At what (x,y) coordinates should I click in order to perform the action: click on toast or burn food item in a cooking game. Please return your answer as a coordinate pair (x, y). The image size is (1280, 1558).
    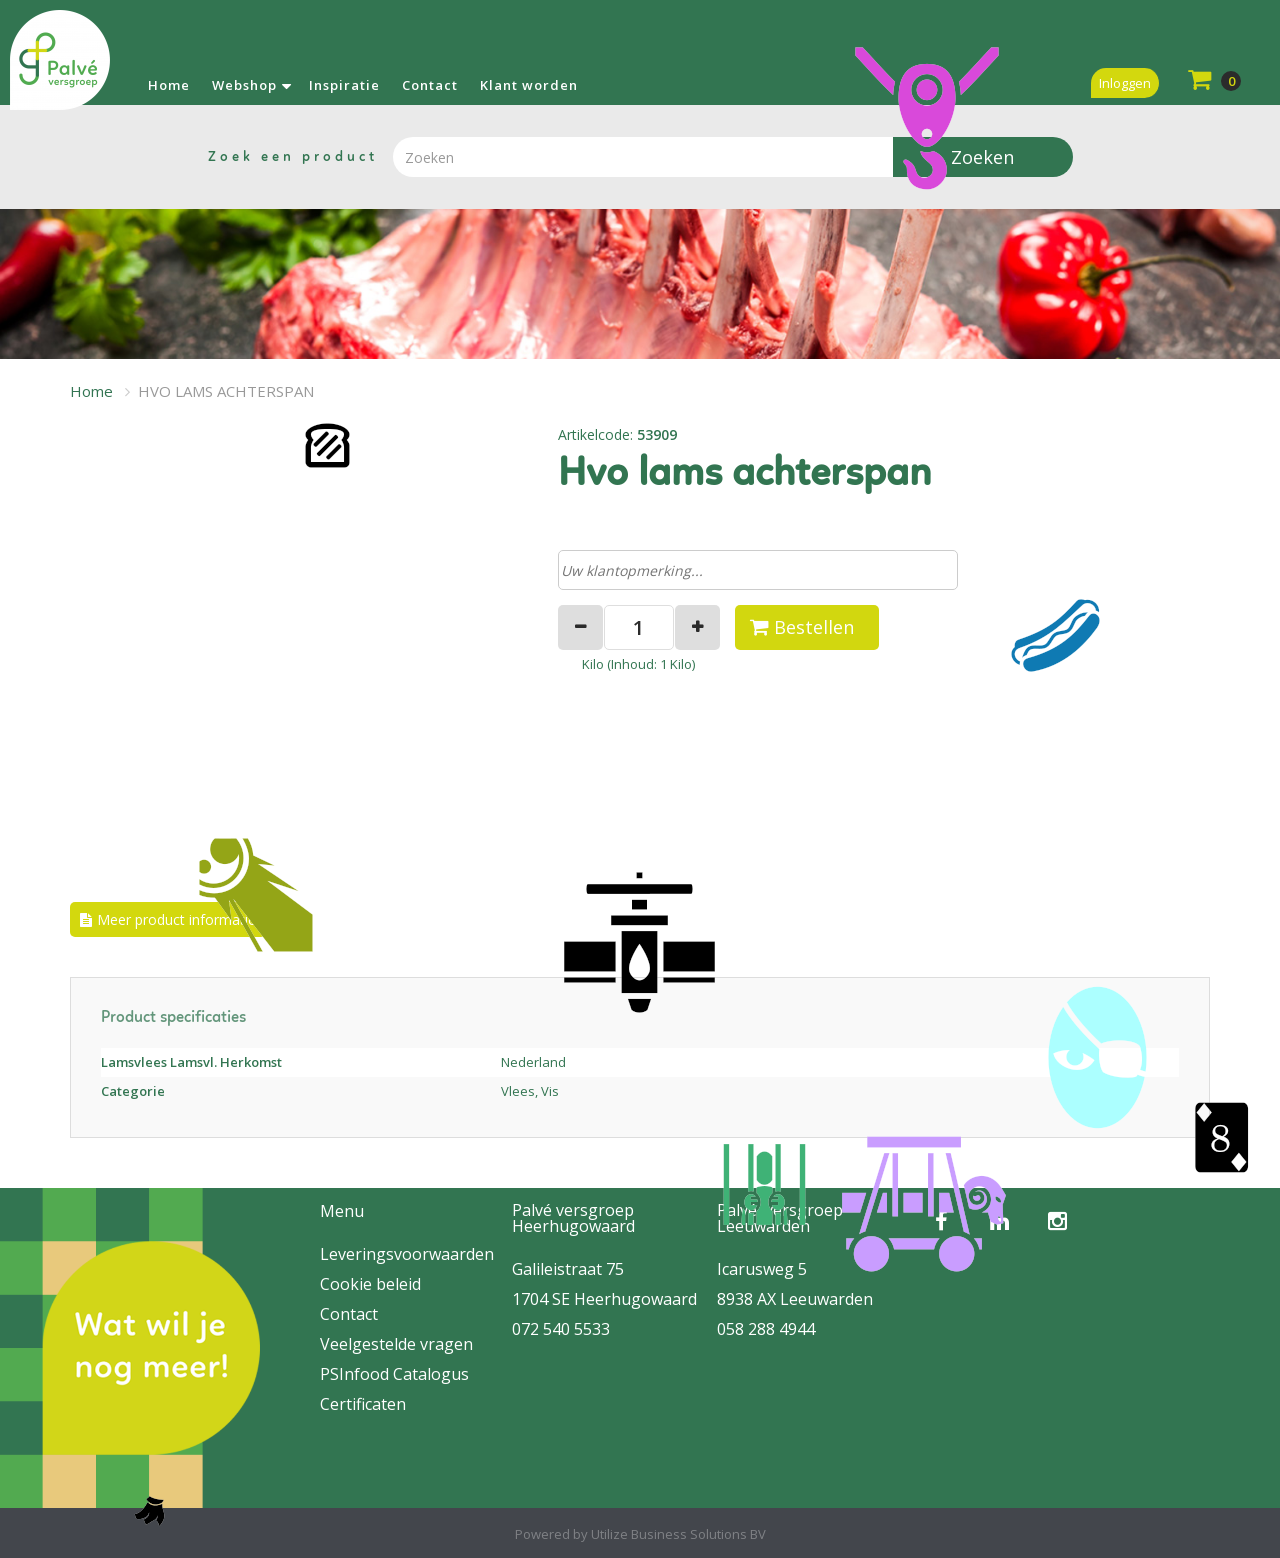
    Looking at the image, I should click on (327, 445).